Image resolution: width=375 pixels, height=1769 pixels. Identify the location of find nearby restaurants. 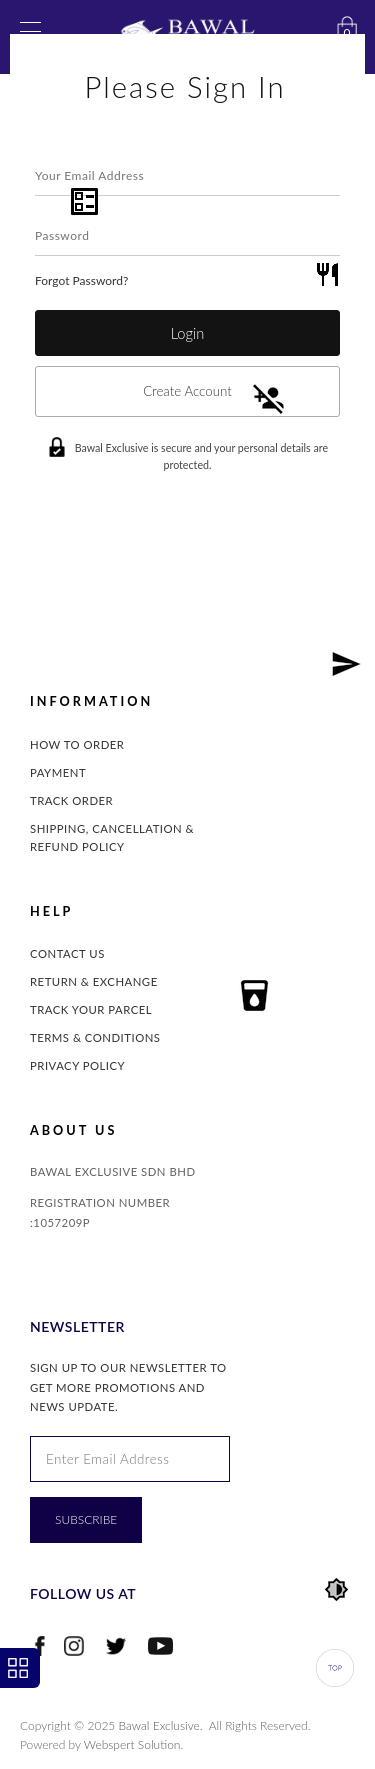
(327, 274).